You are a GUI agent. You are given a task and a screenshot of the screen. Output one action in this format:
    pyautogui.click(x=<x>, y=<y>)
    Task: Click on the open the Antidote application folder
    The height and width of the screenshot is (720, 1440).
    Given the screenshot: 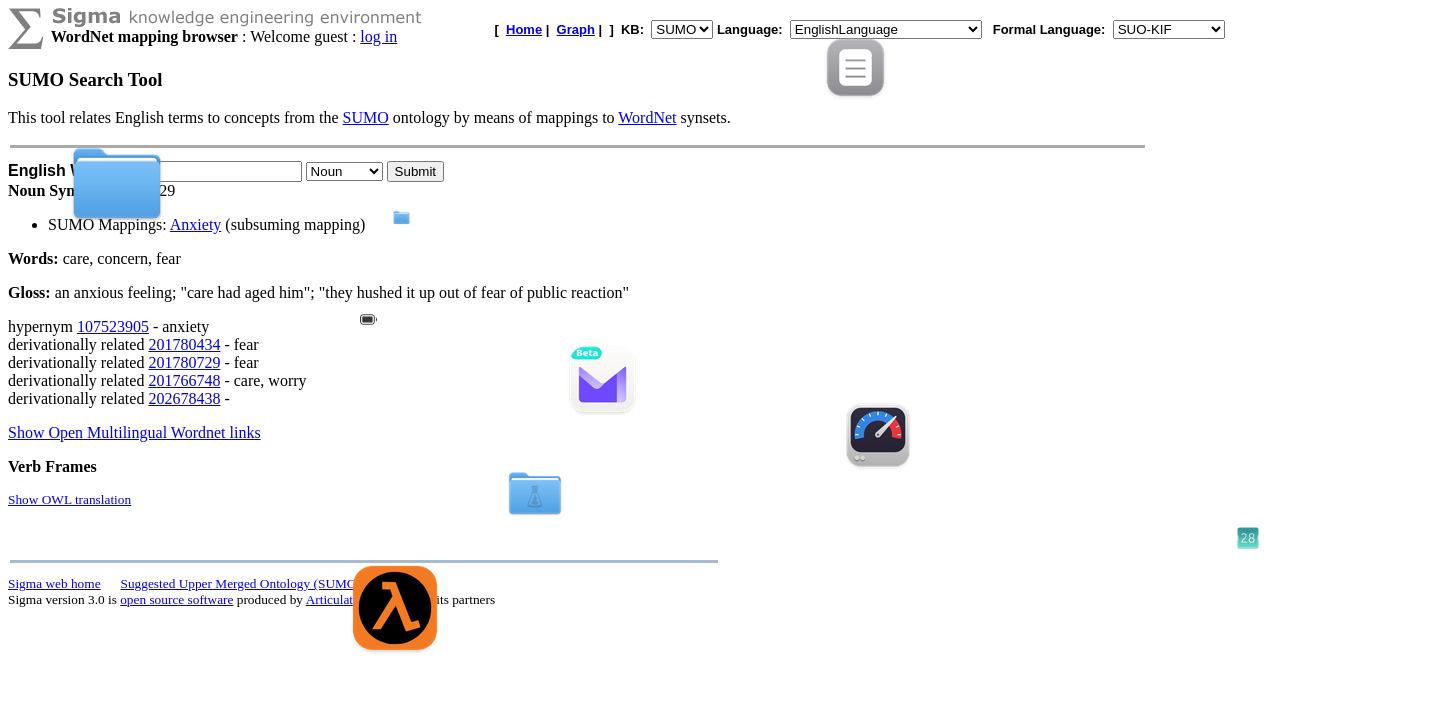 What is the action you would take?
    pyautogui.click(x=535, y=493)
    